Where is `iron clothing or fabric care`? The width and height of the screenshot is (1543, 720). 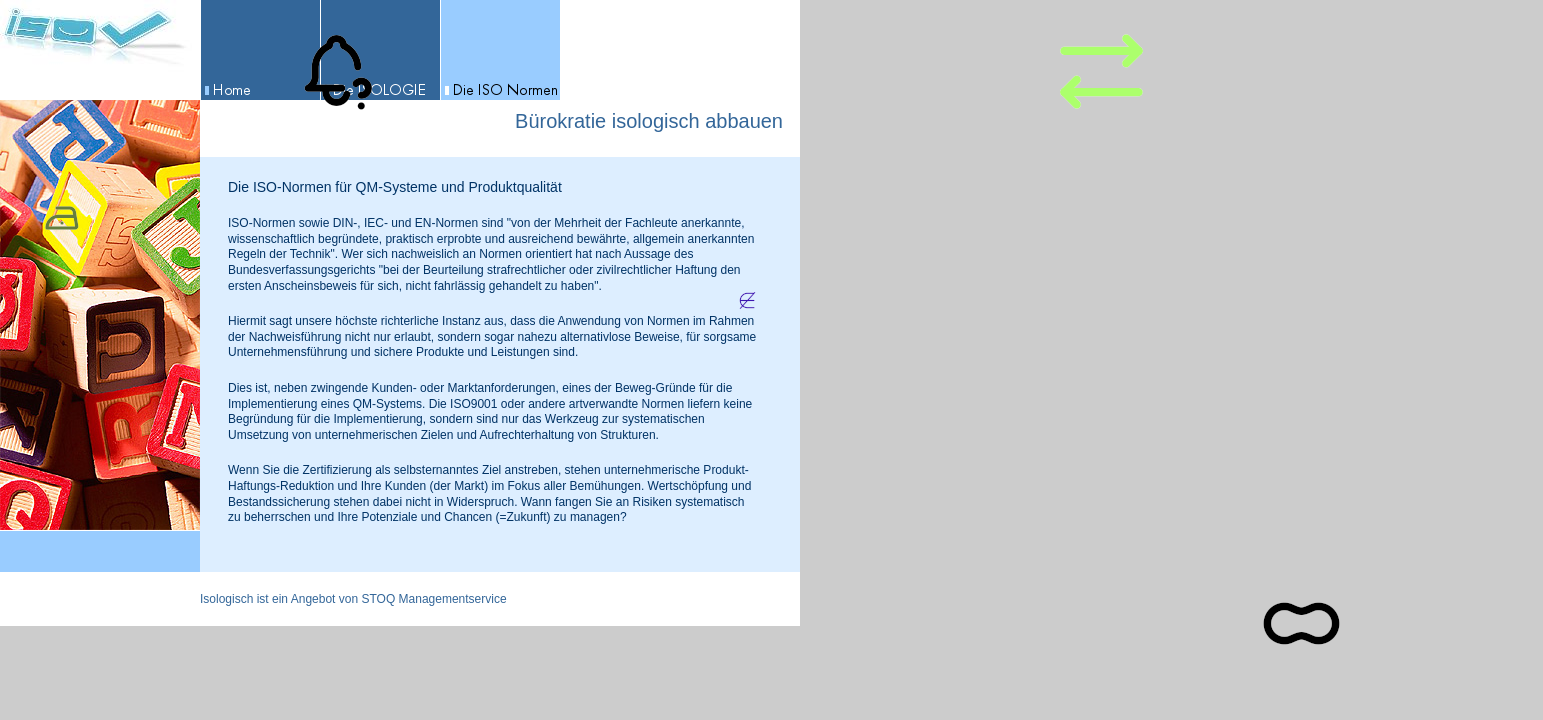 iron clothing or fabric care is located at coordinates (62, 218).